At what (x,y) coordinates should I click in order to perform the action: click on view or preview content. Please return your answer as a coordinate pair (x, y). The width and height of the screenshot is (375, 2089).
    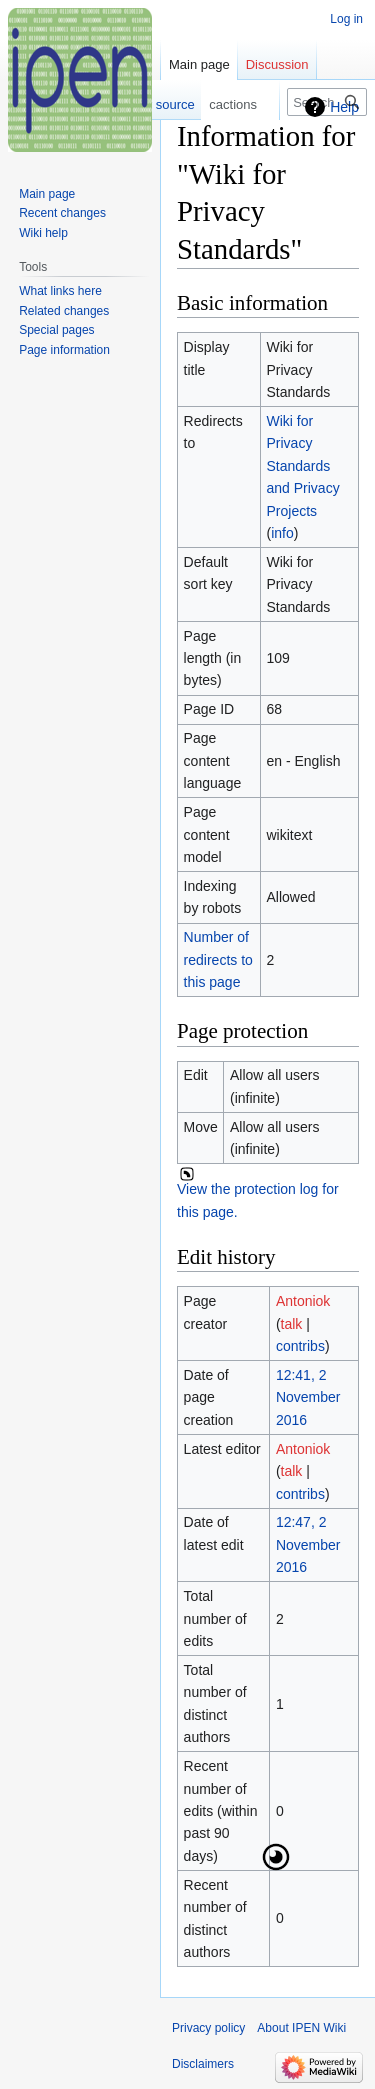
    Looking at the image, I should click on (276, 1857).